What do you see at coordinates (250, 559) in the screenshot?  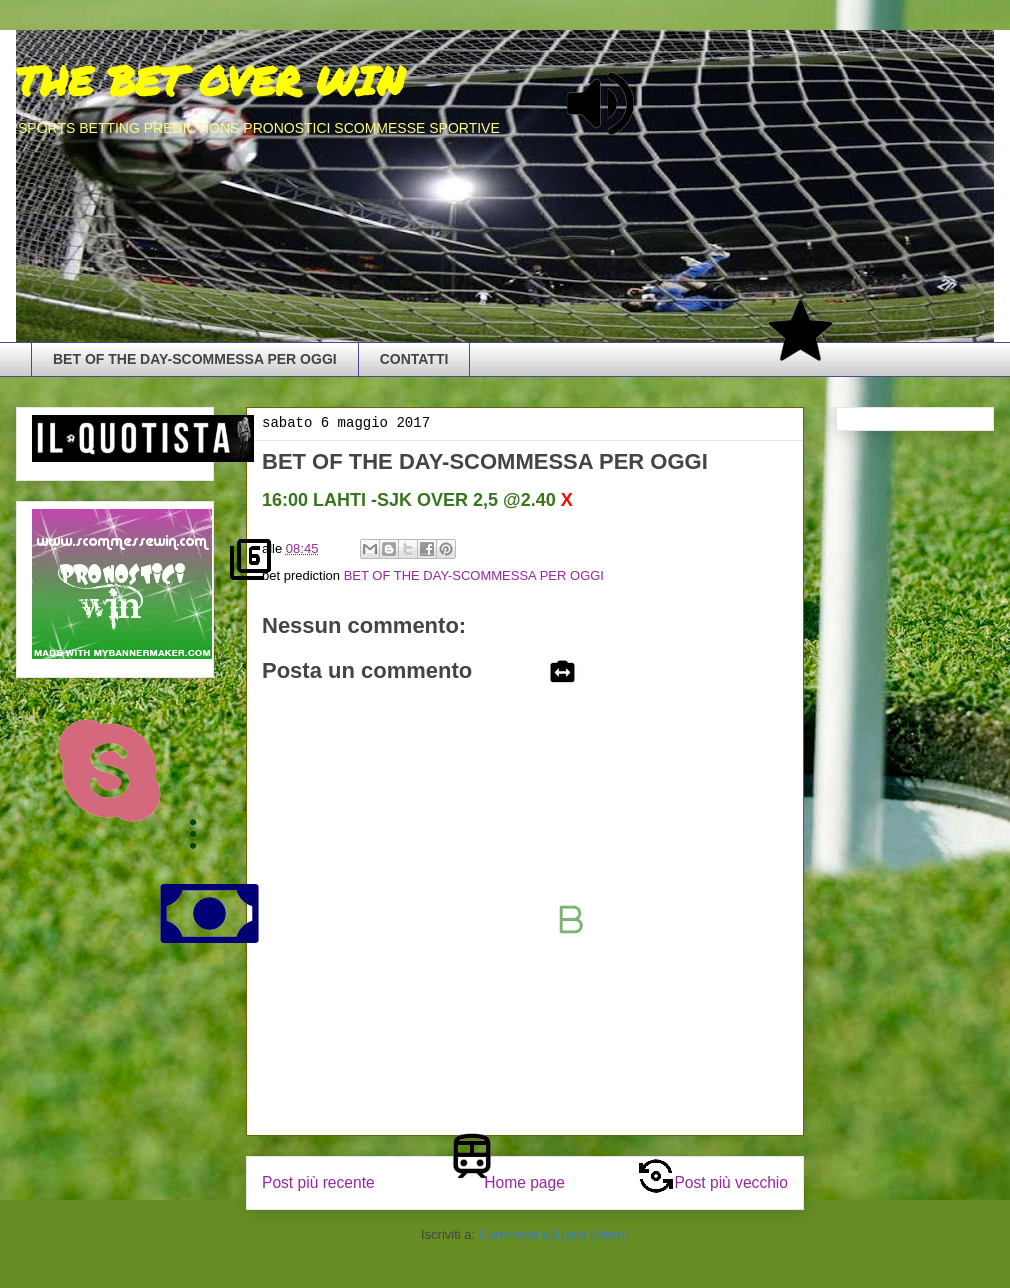 I see `indicates 6 items selected or filtered` at bounding box center [250, 559].